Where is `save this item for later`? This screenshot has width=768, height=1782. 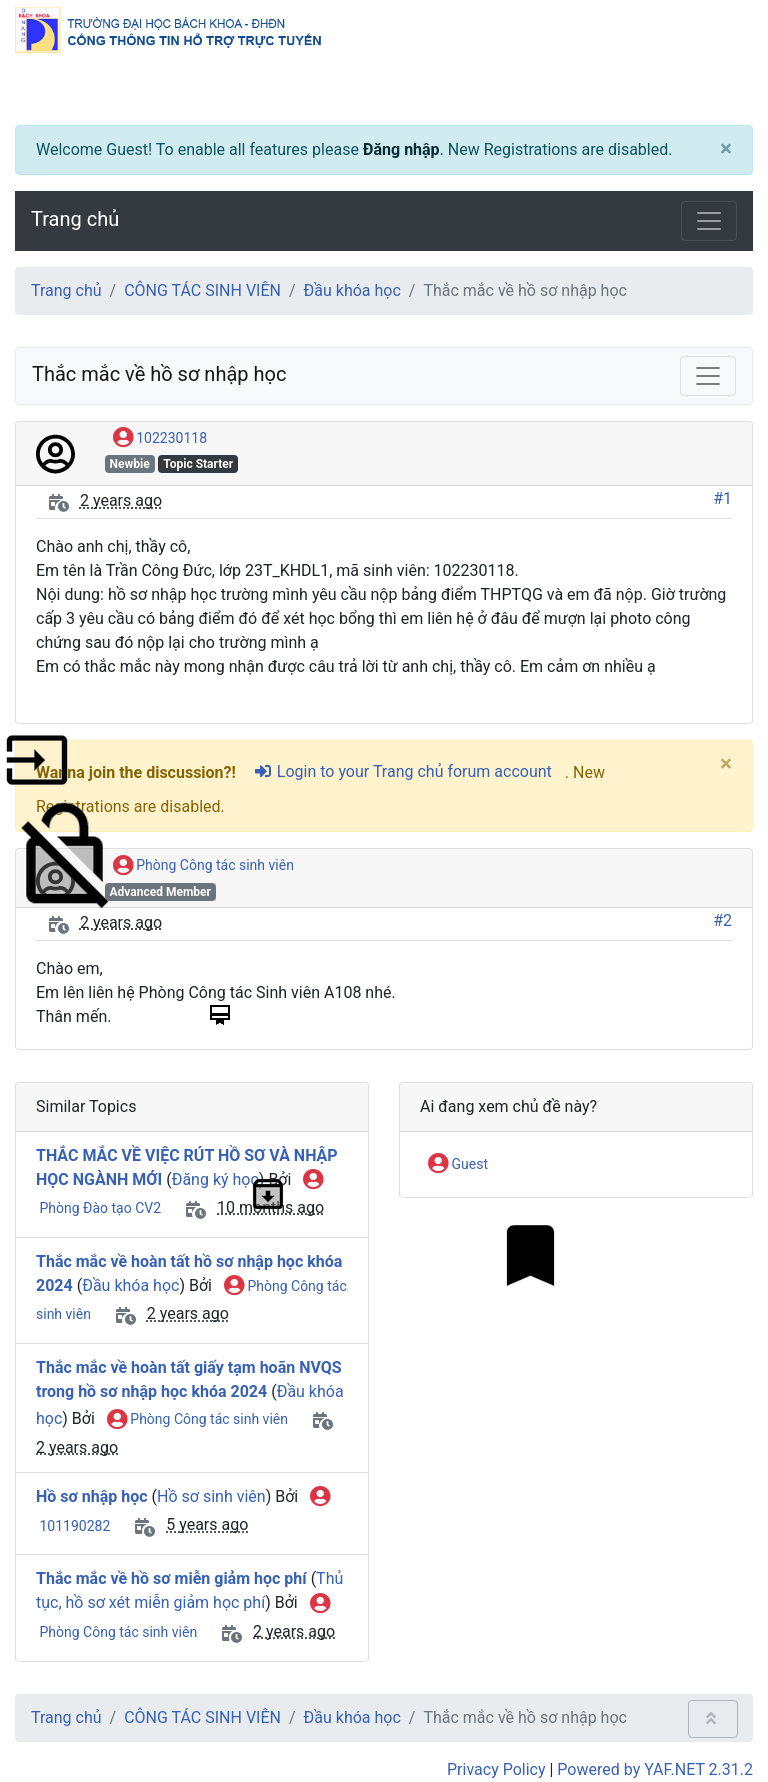 save this item for later is located at coordinates (530, 1255).